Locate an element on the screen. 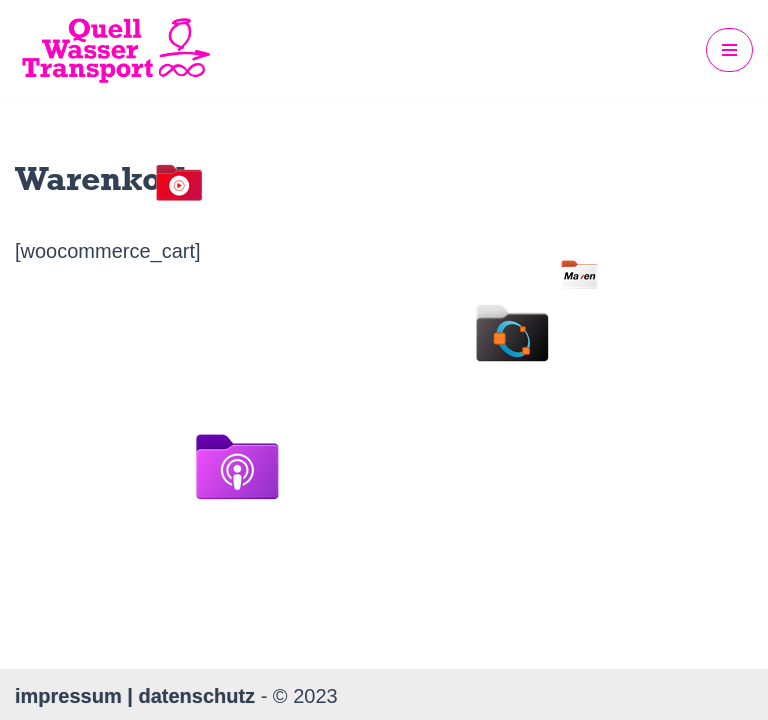 The width and height of the screenshot is (768, 720). open folder containing podcast files is located at coordinates (237, 469).